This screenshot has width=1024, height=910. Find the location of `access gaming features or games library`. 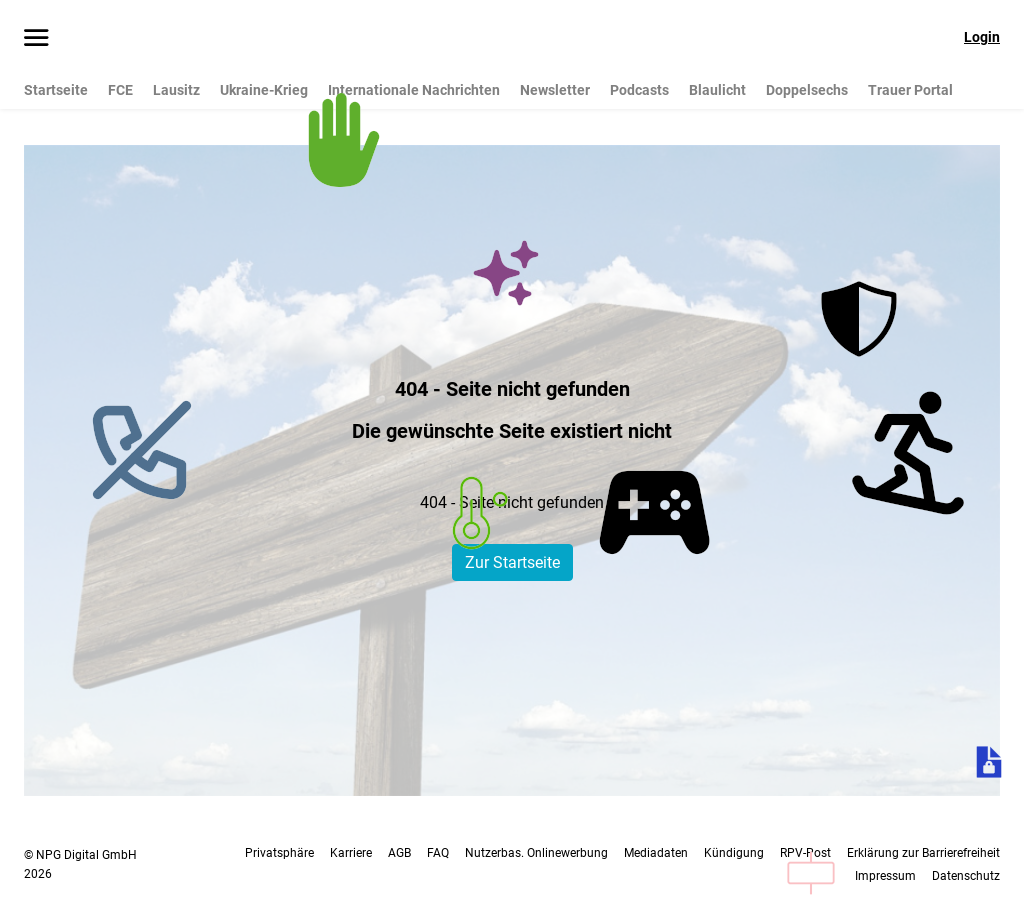

access gaming features or games library is located at coordinates (656, 512).